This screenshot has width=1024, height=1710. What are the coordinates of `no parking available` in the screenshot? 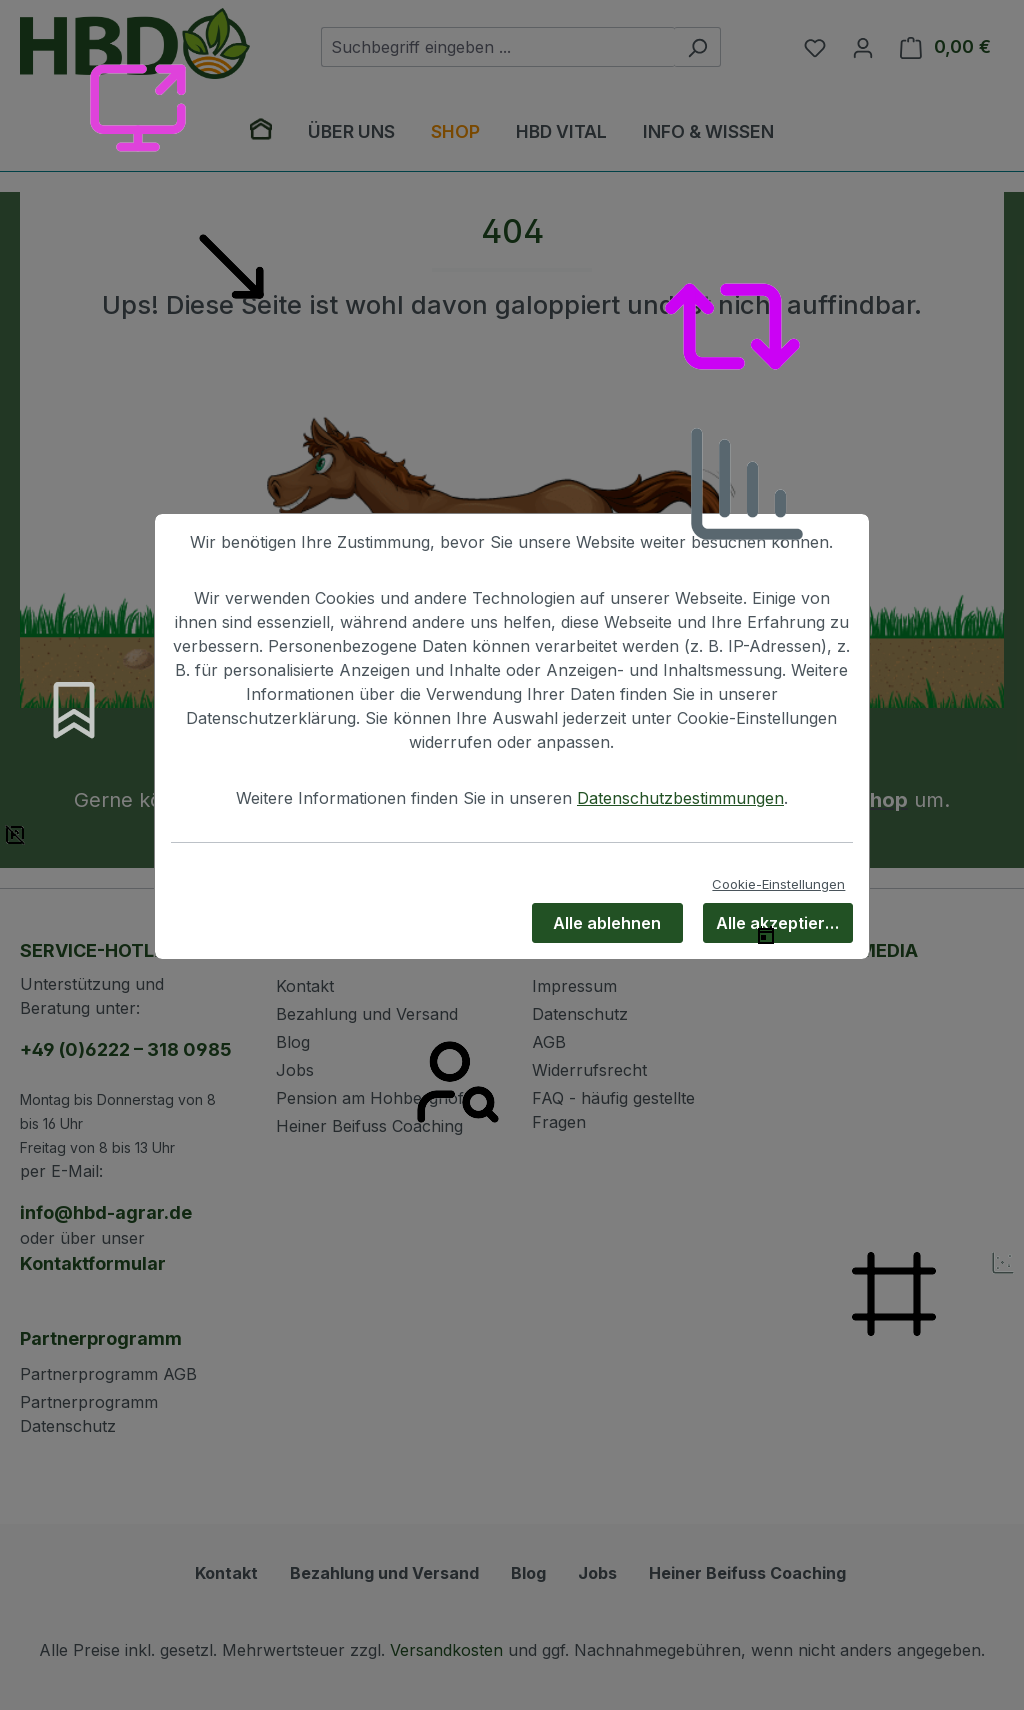 It's located at (15, 835).